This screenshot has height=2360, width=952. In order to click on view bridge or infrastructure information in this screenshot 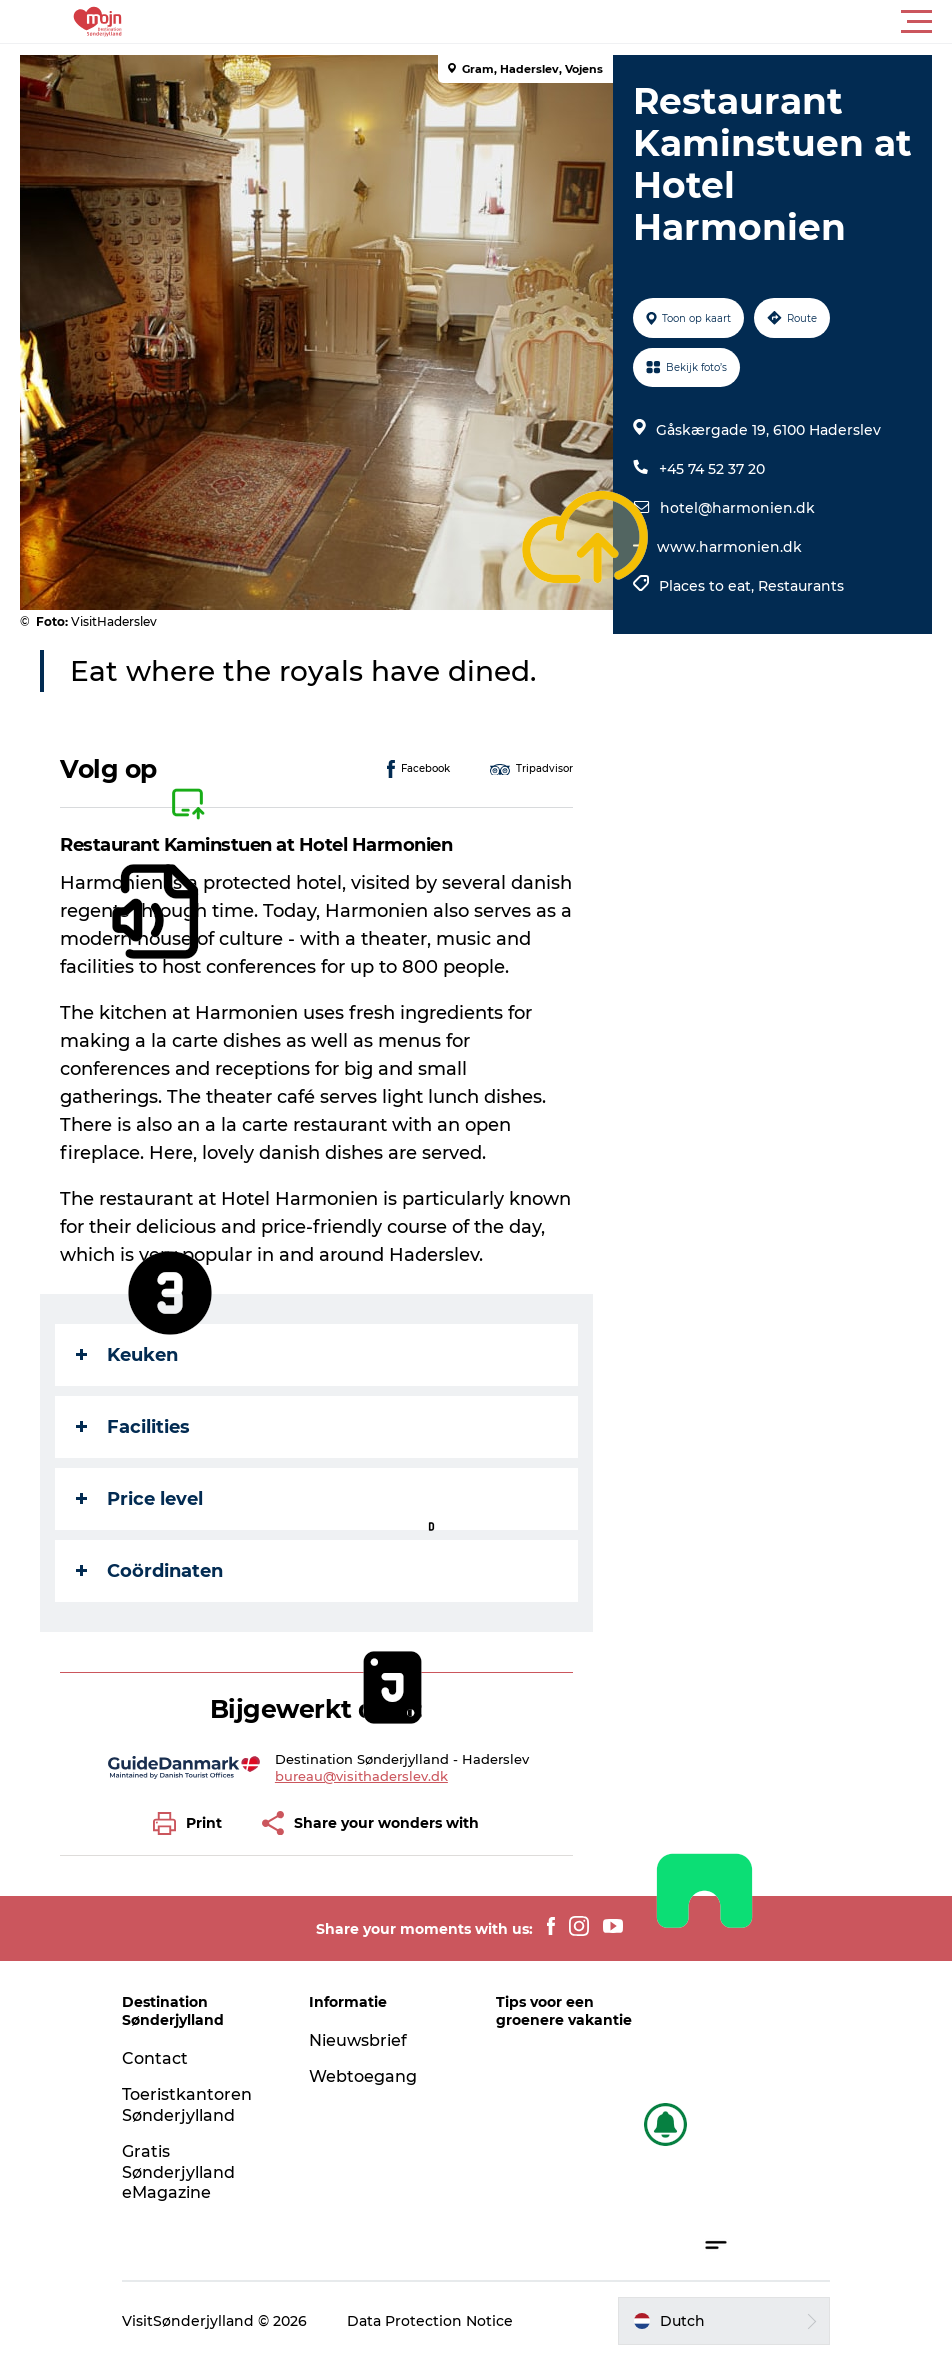, I will do `click(704, 1885)`.